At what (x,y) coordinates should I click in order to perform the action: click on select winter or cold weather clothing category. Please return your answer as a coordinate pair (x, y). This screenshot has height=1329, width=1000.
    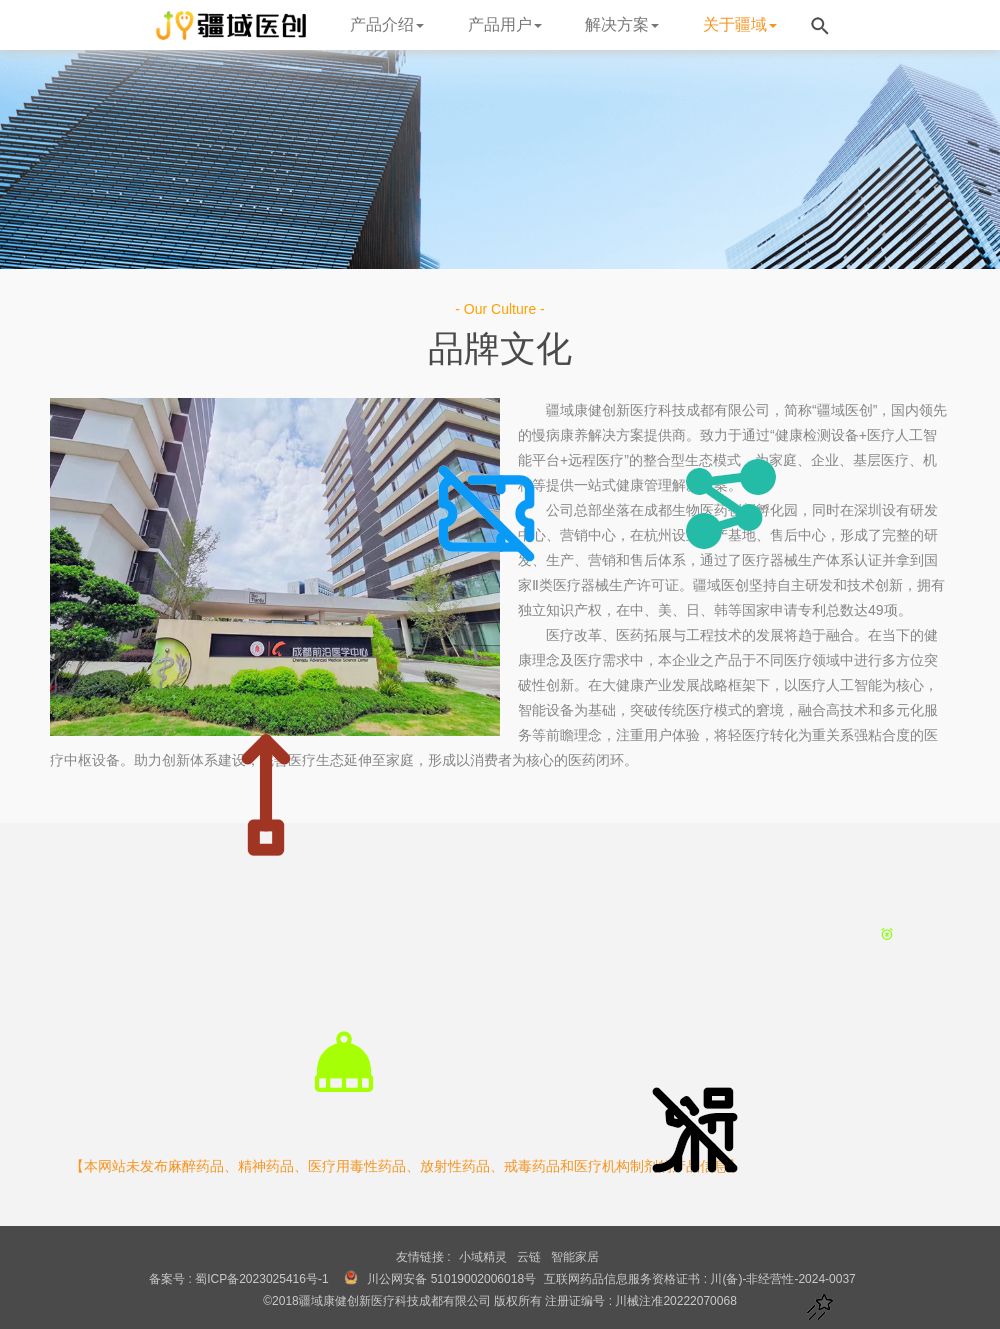
    Looking at the image, I should click on (344, 1065).